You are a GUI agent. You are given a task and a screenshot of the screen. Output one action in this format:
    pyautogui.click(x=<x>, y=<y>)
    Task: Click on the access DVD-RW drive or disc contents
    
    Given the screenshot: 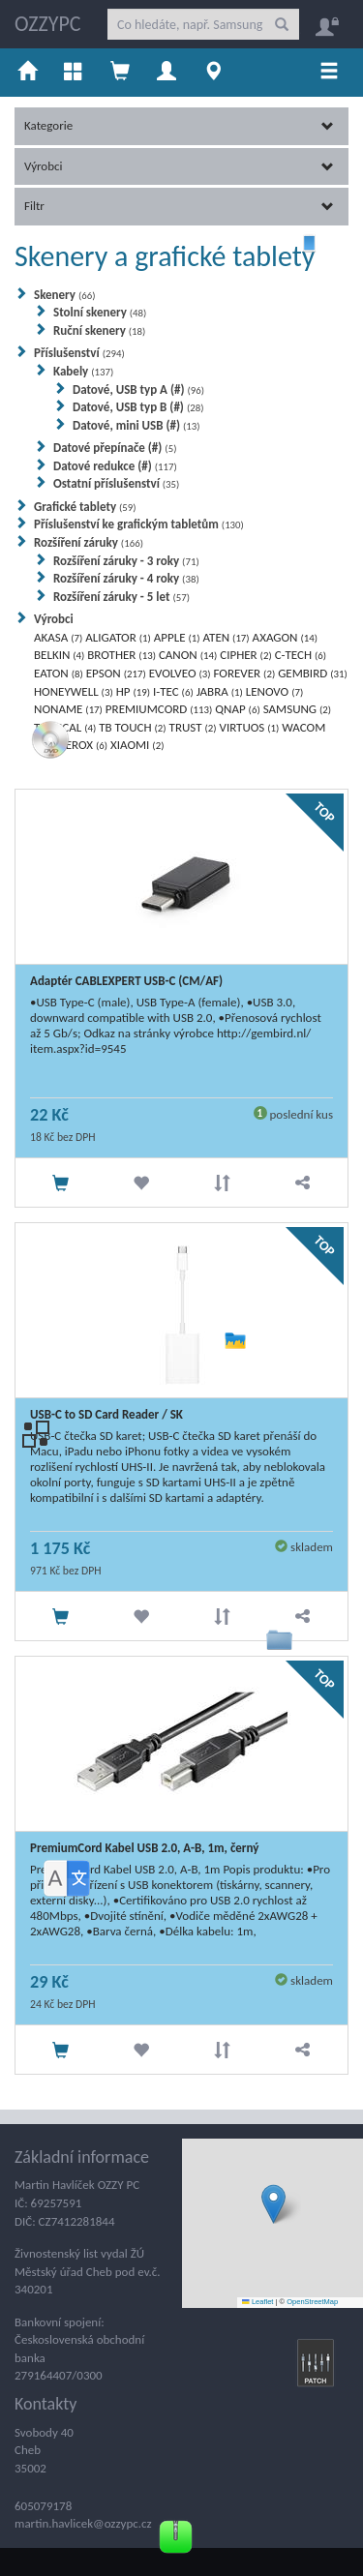 What is the action you would take?
    pyautogui.click(x=50, y=740)
    